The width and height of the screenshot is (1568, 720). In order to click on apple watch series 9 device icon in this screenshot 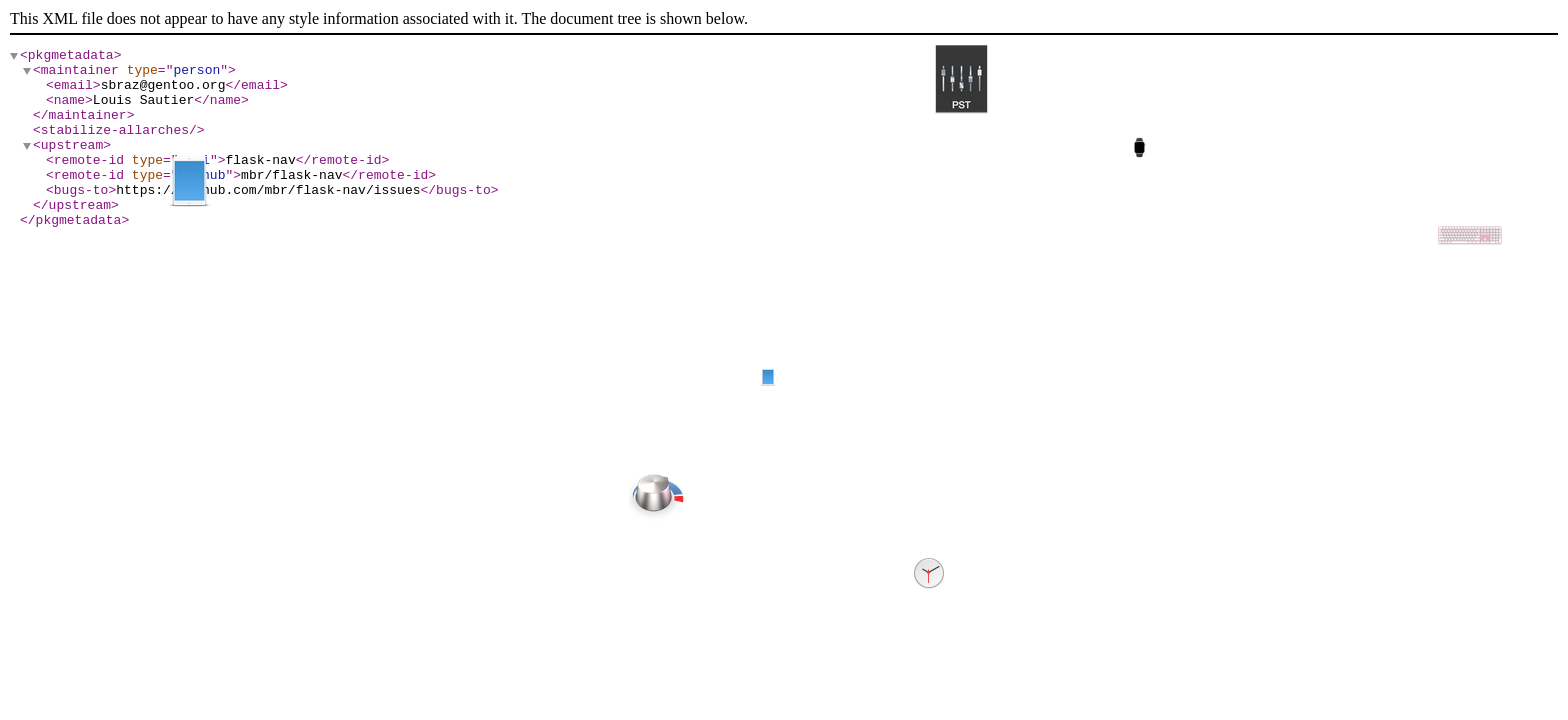, I will do `click(1139, 147)`.